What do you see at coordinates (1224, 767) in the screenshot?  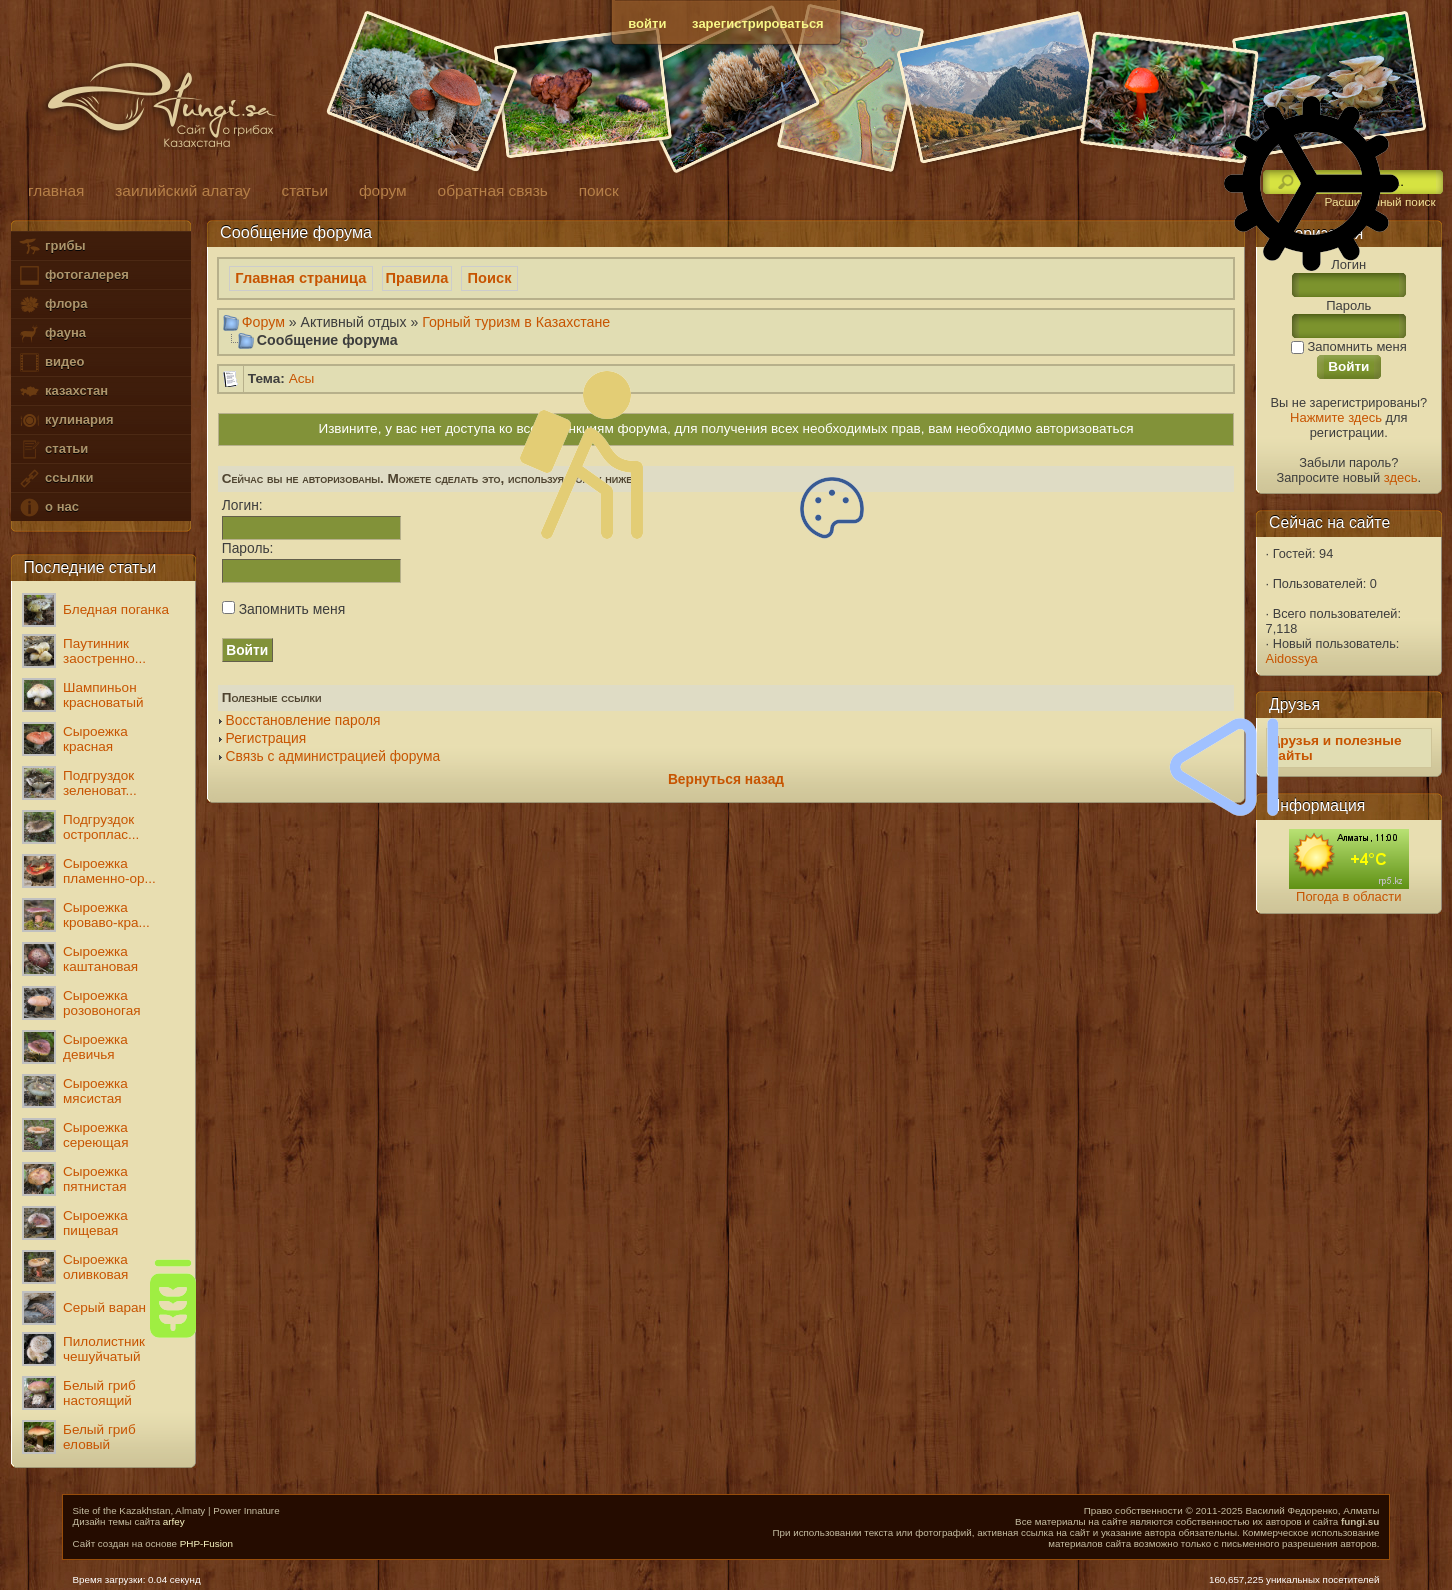 I see `skip to previous track or beginning` at bounding box center [1224, 767].